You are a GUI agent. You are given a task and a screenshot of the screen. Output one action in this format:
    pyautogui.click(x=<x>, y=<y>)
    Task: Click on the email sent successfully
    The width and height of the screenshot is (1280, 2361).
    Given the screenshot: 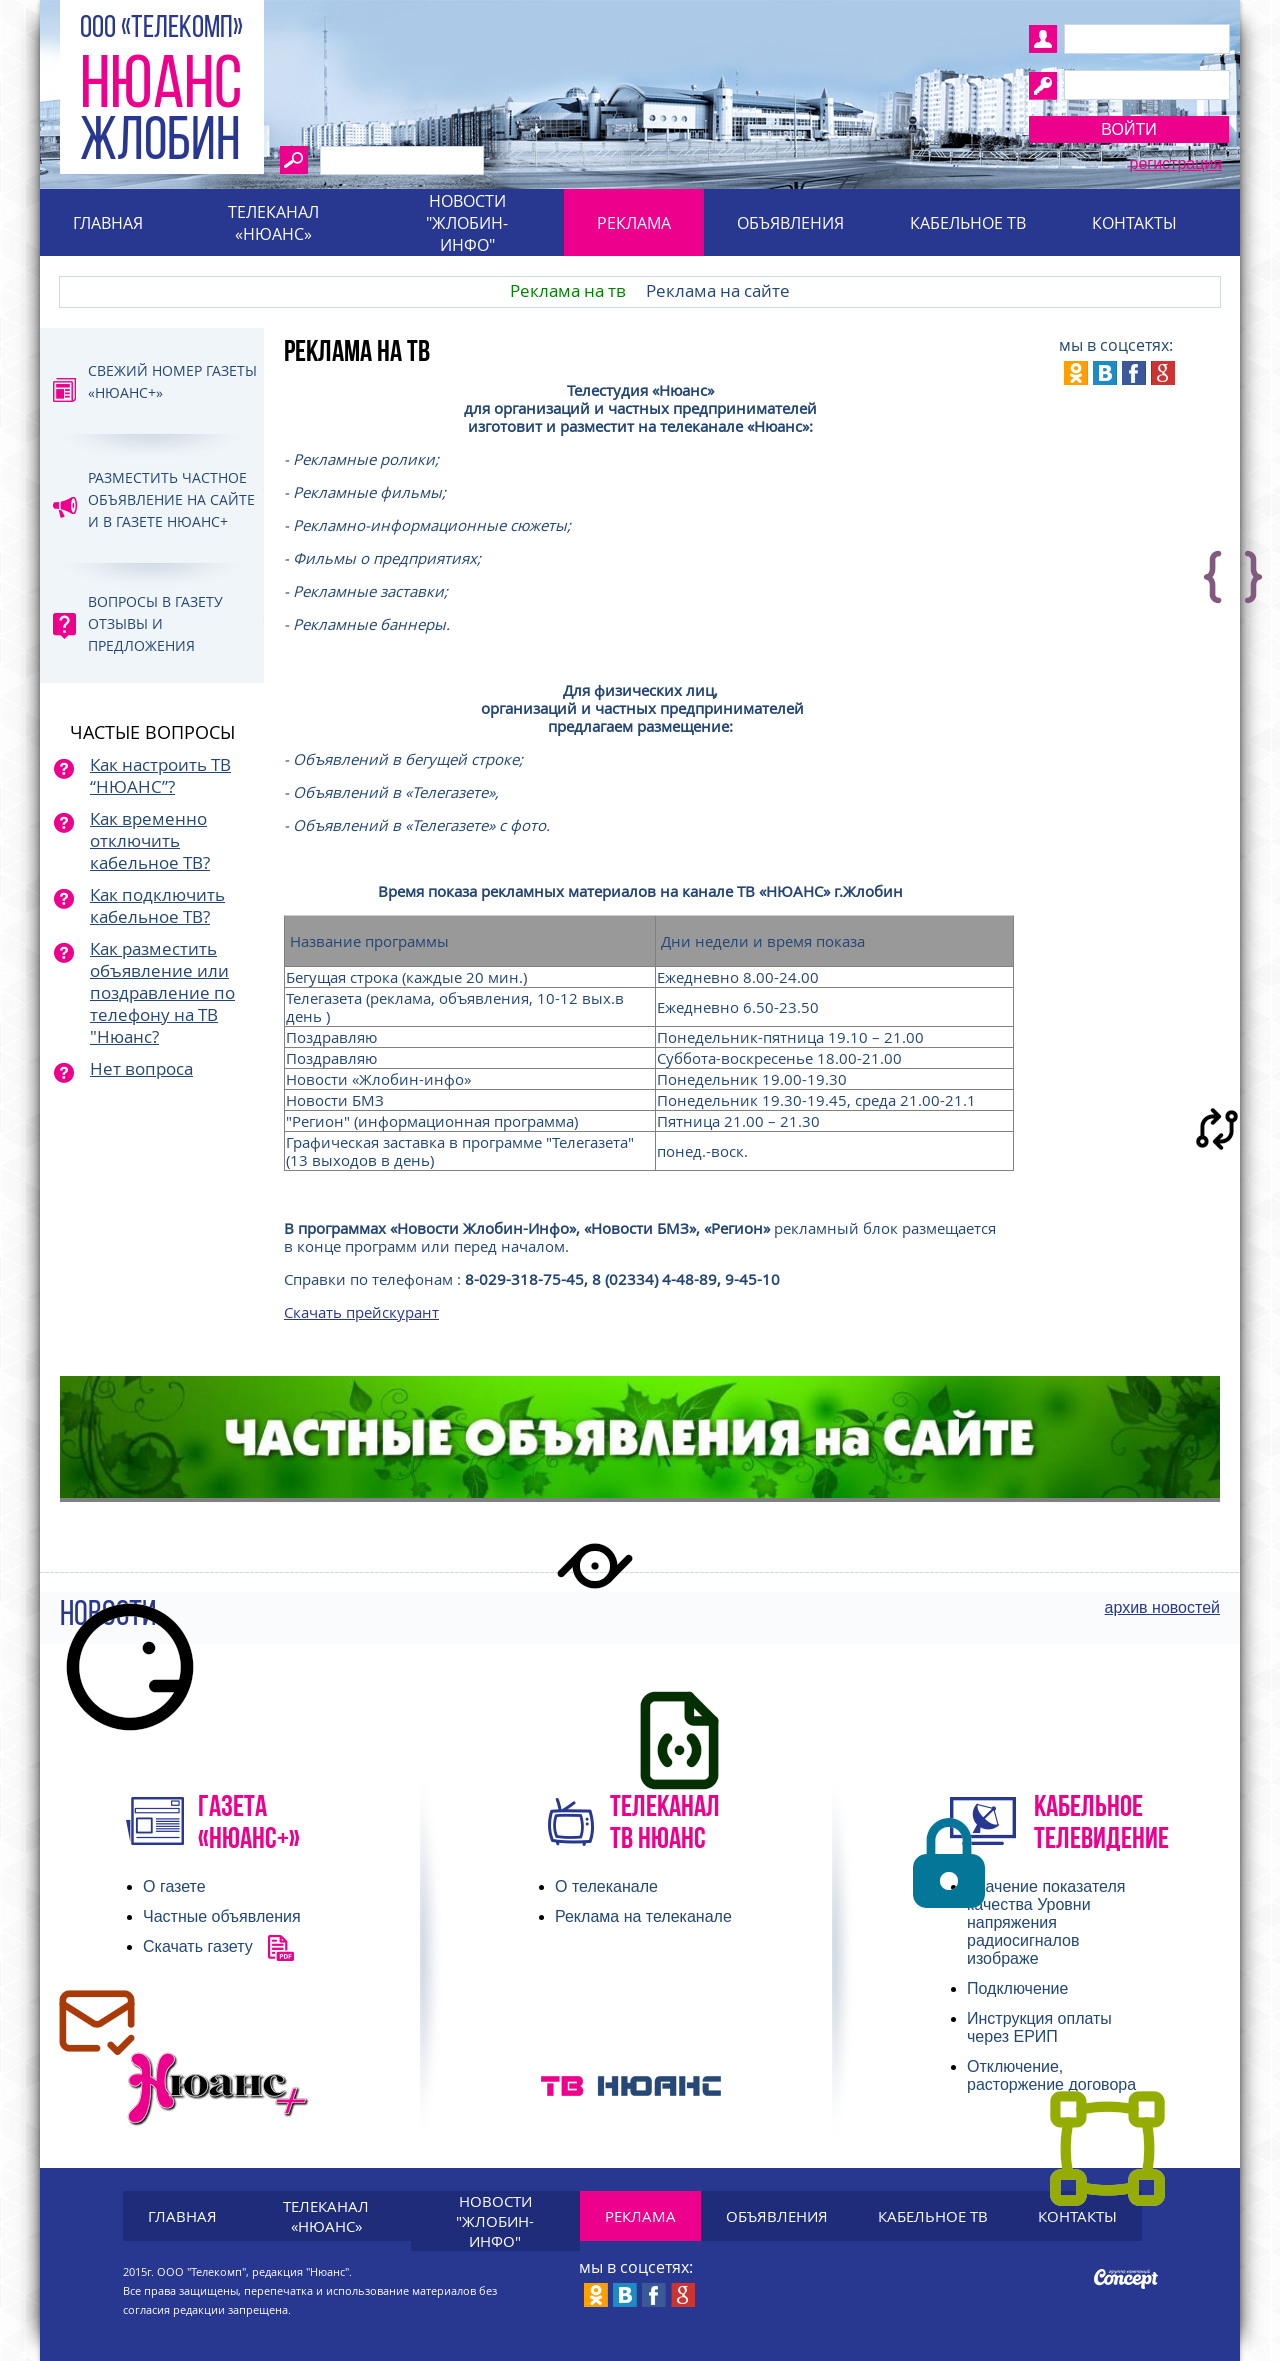 What is the action you would take?
    pyautogui.click(x=97, y=2021)
    